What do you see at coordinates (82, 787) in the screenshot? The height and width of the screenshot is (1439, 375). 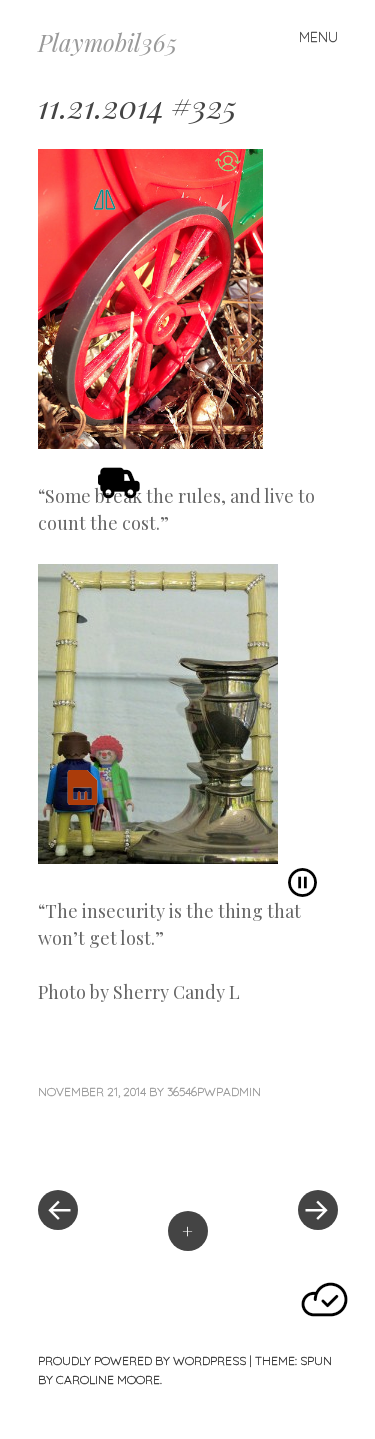 I see `manage sim card settings` at bounding box center [82, 787].